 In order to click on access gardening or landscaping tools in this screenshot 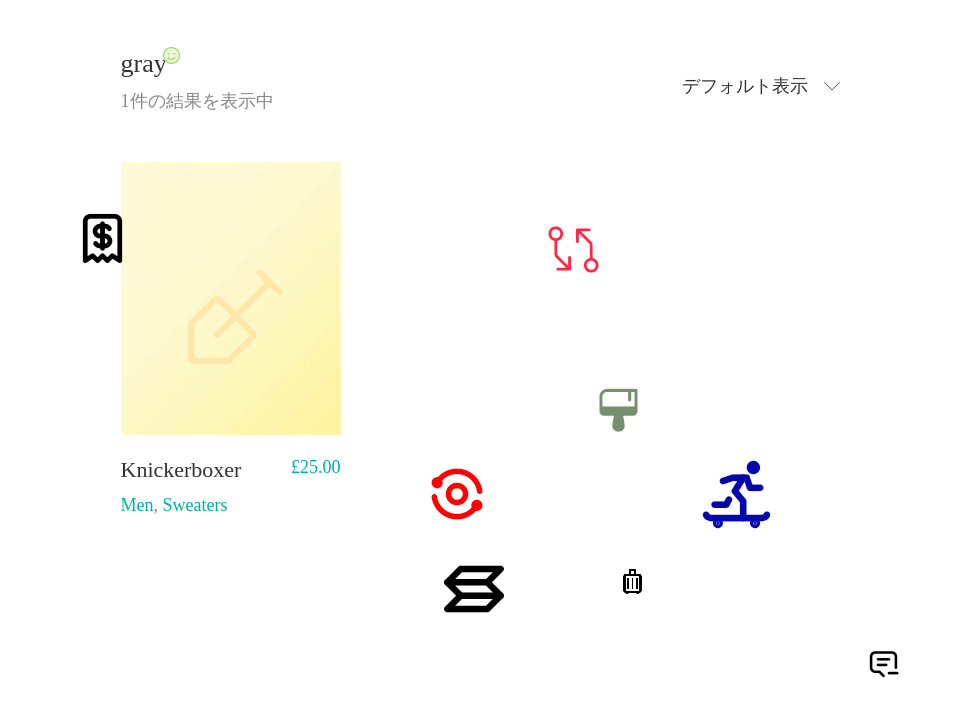, I will do `click(233, 318)`.